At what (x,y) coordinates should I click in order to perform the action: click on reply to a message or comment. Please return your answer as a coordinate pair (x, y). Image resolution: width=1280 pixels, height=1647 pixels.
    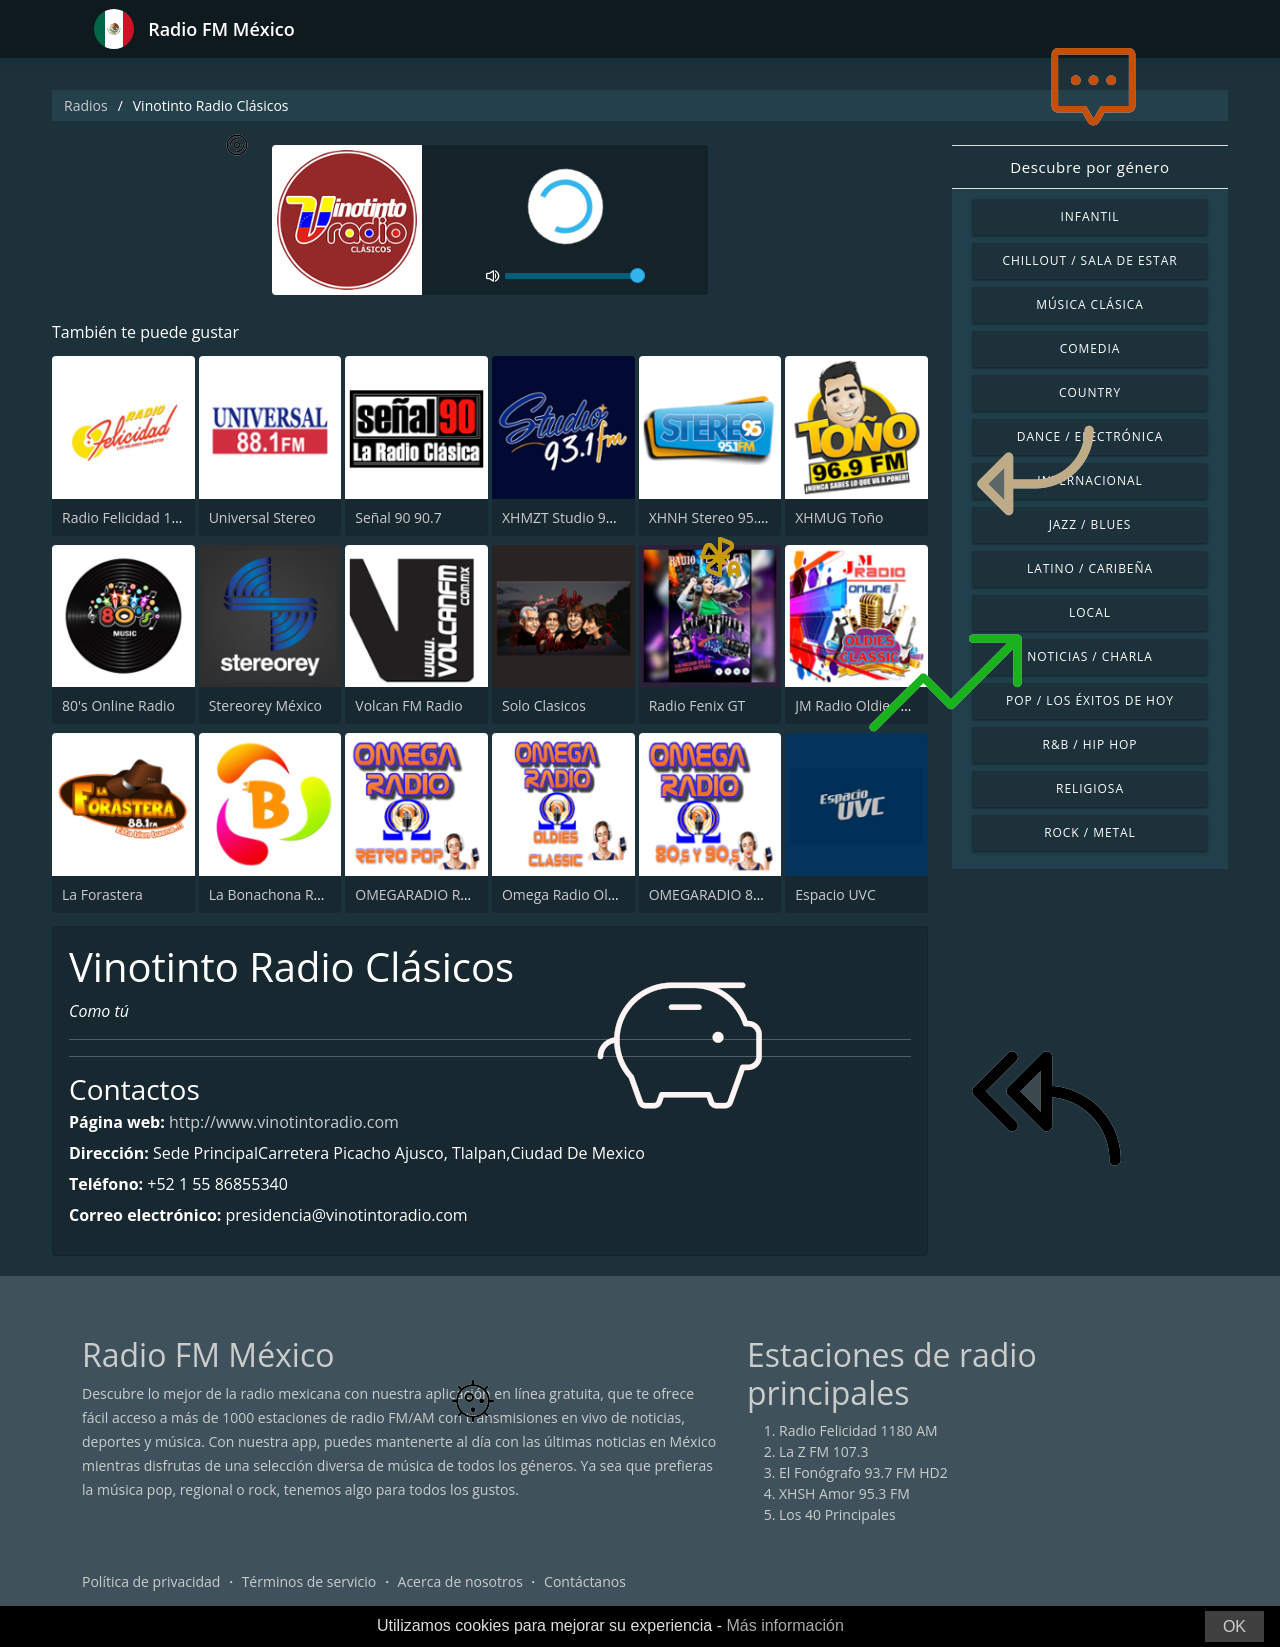
    Looking at the image, I should click on (1035, 470).